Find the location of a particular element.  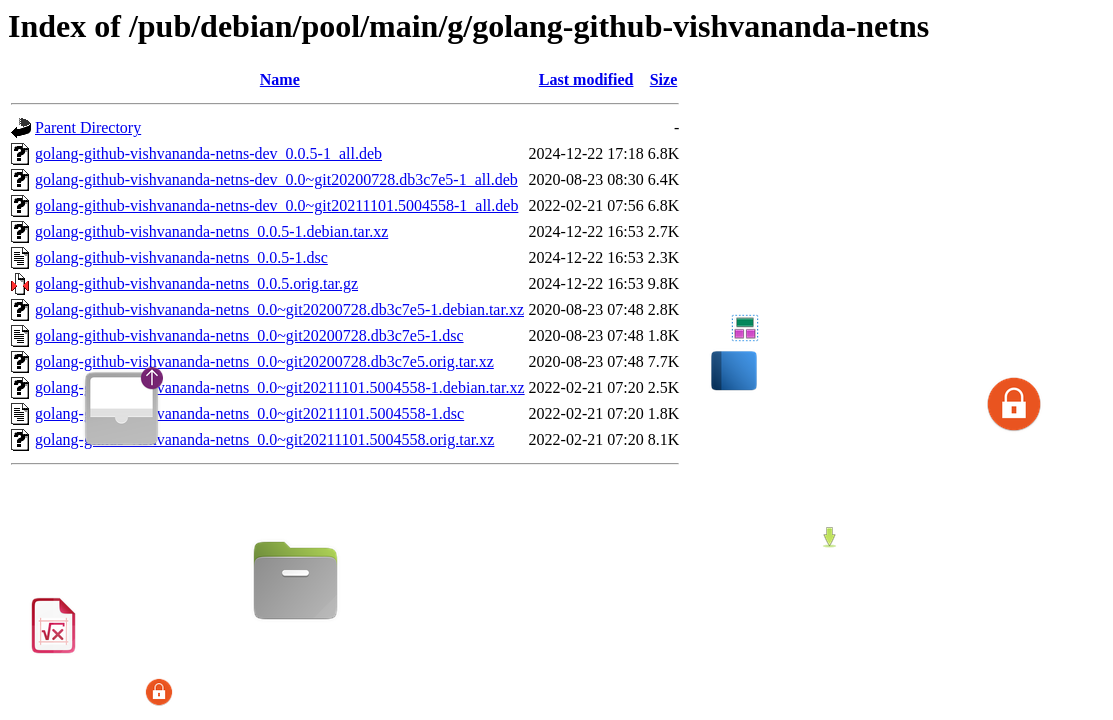

a libreoffice math formula document file is located at coordinates (53, 625).